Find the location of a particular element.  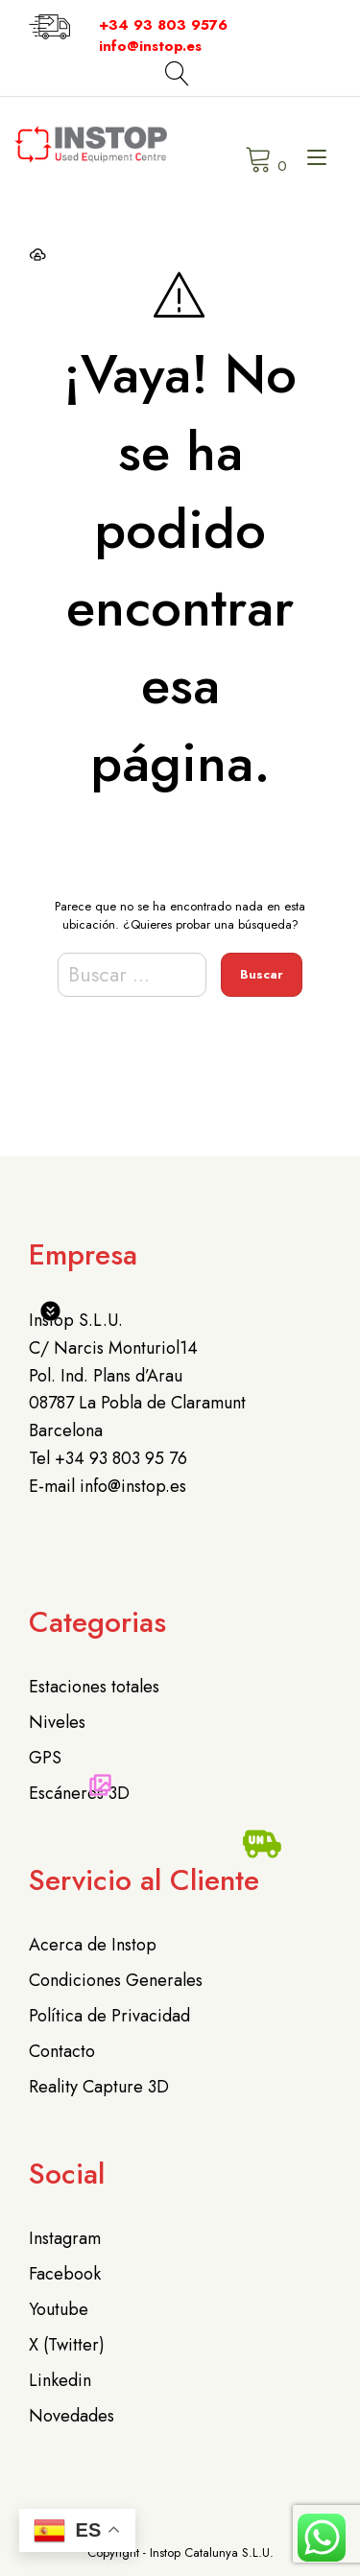

indicates united nations humanitarian aid delivery is located at coordinates (263, 1844).